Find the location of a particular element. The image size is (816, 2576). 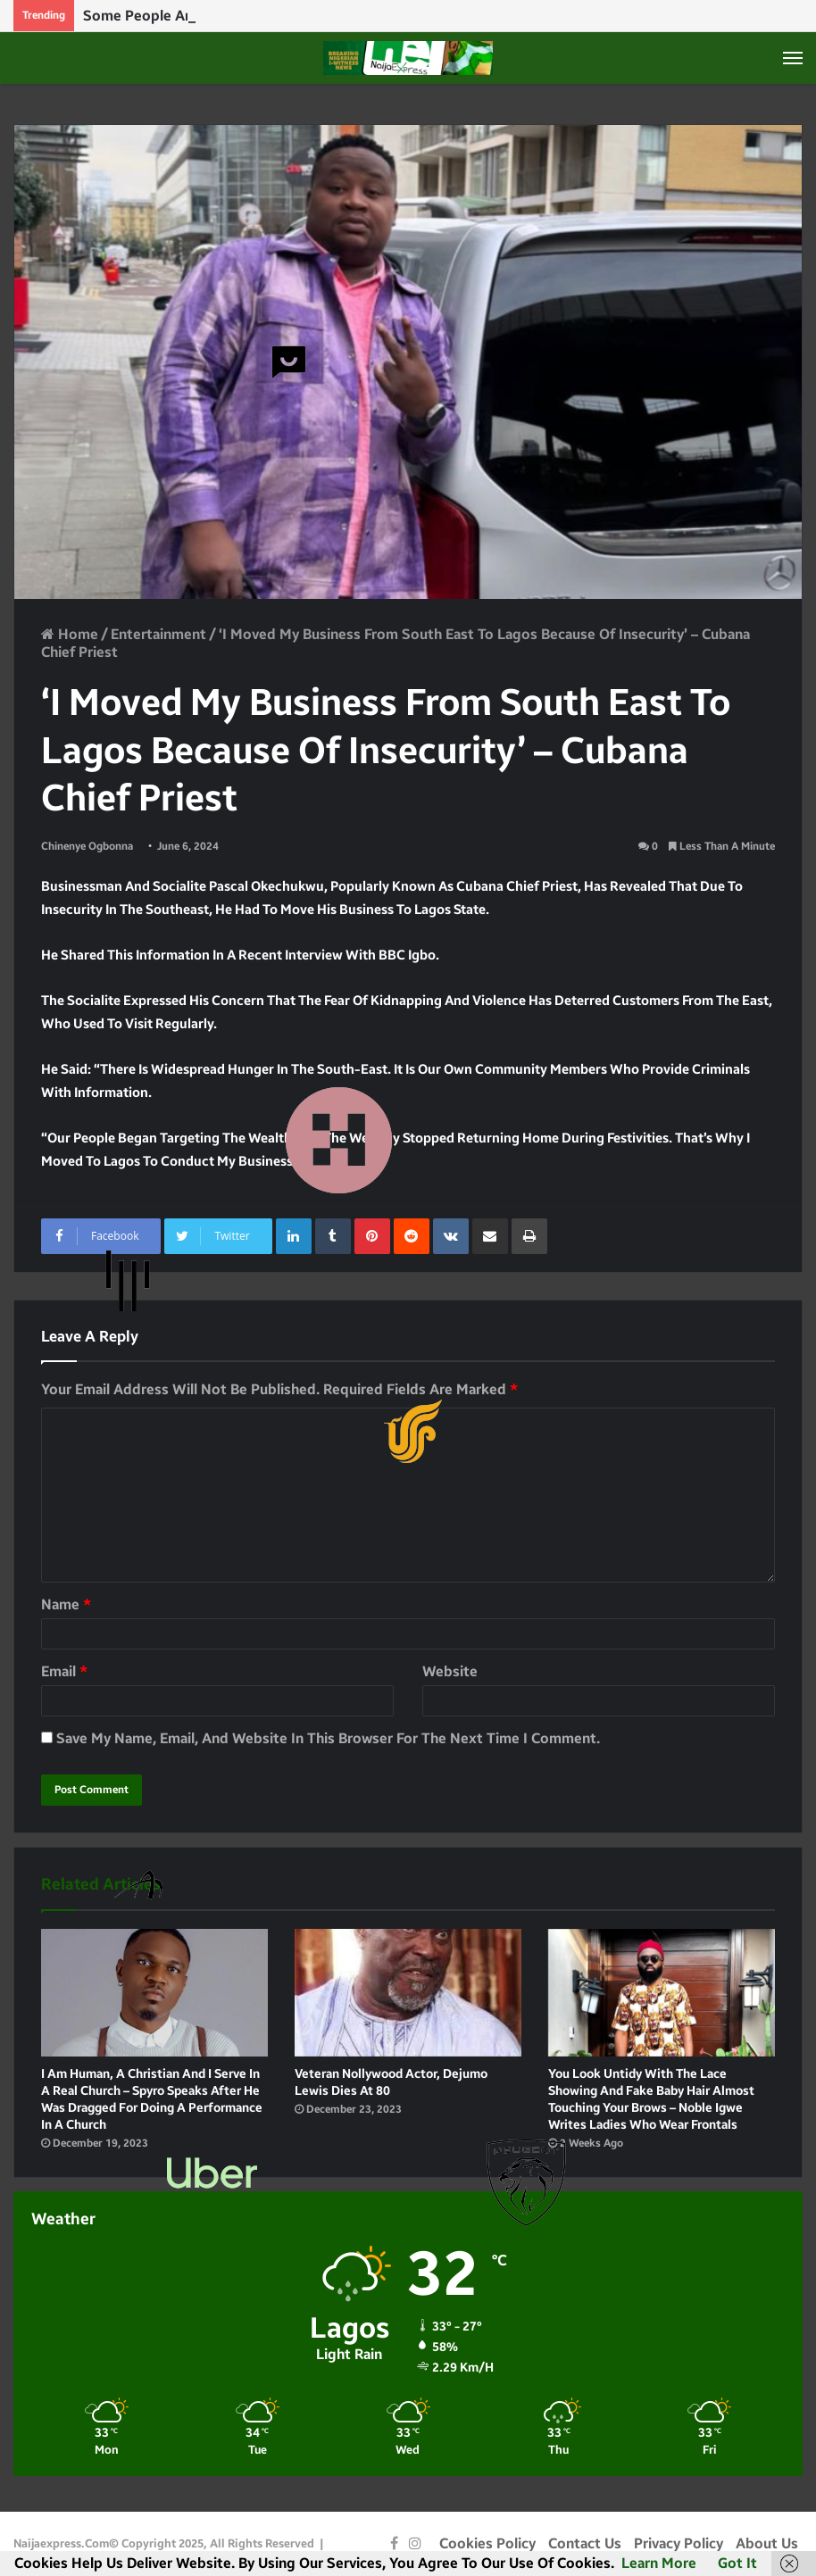

Air China airline logo is located at coordinates (412, 1431).